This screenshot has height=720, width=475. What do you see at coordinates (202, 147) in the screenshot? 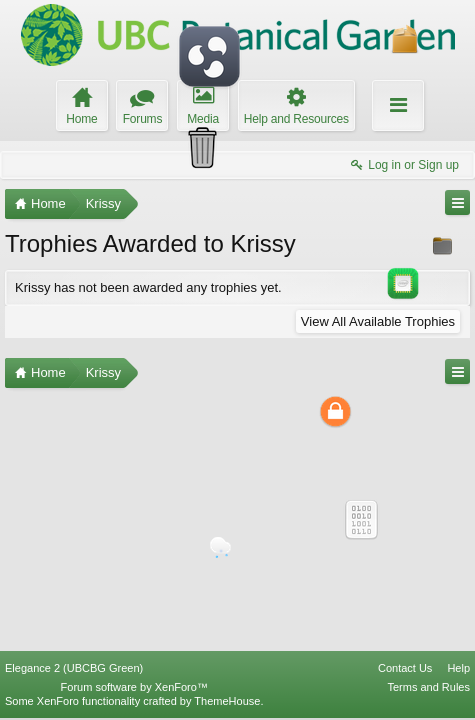
I see `access deleted emails in mail sidebar` at bounding box center [202, 147].